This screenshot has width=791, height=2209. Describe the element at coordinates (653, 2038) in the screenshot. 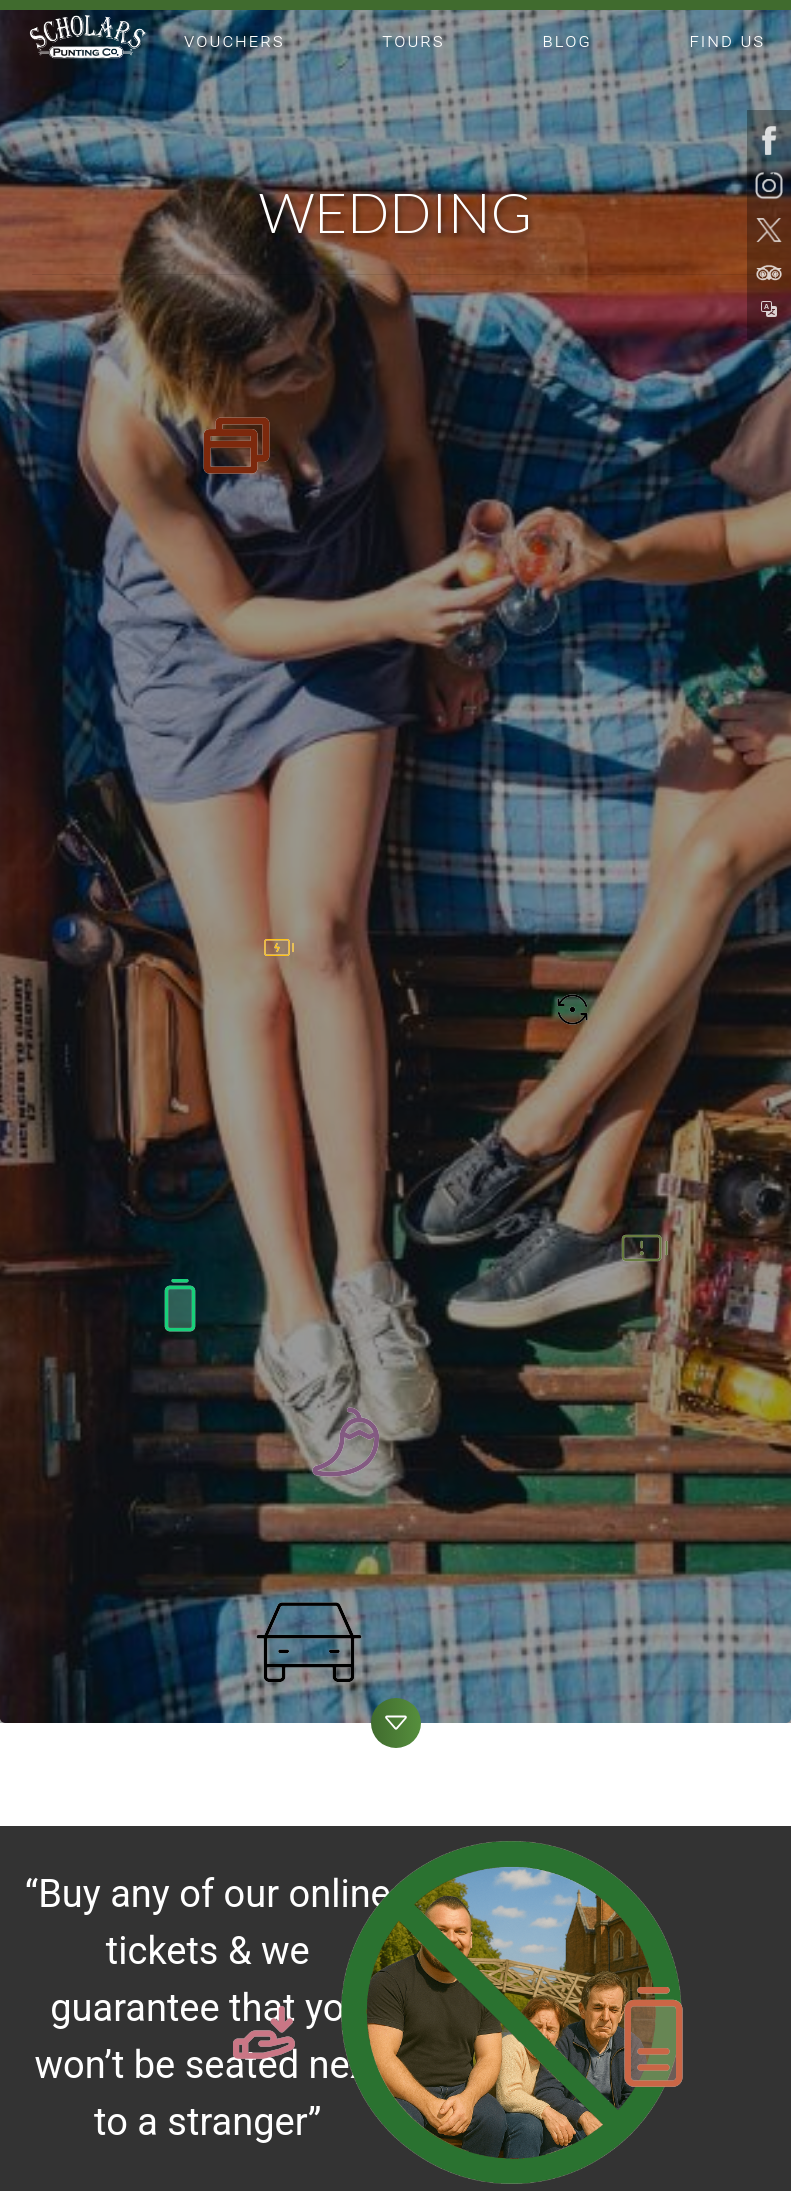

I see `indicates medium battery level` at that location.